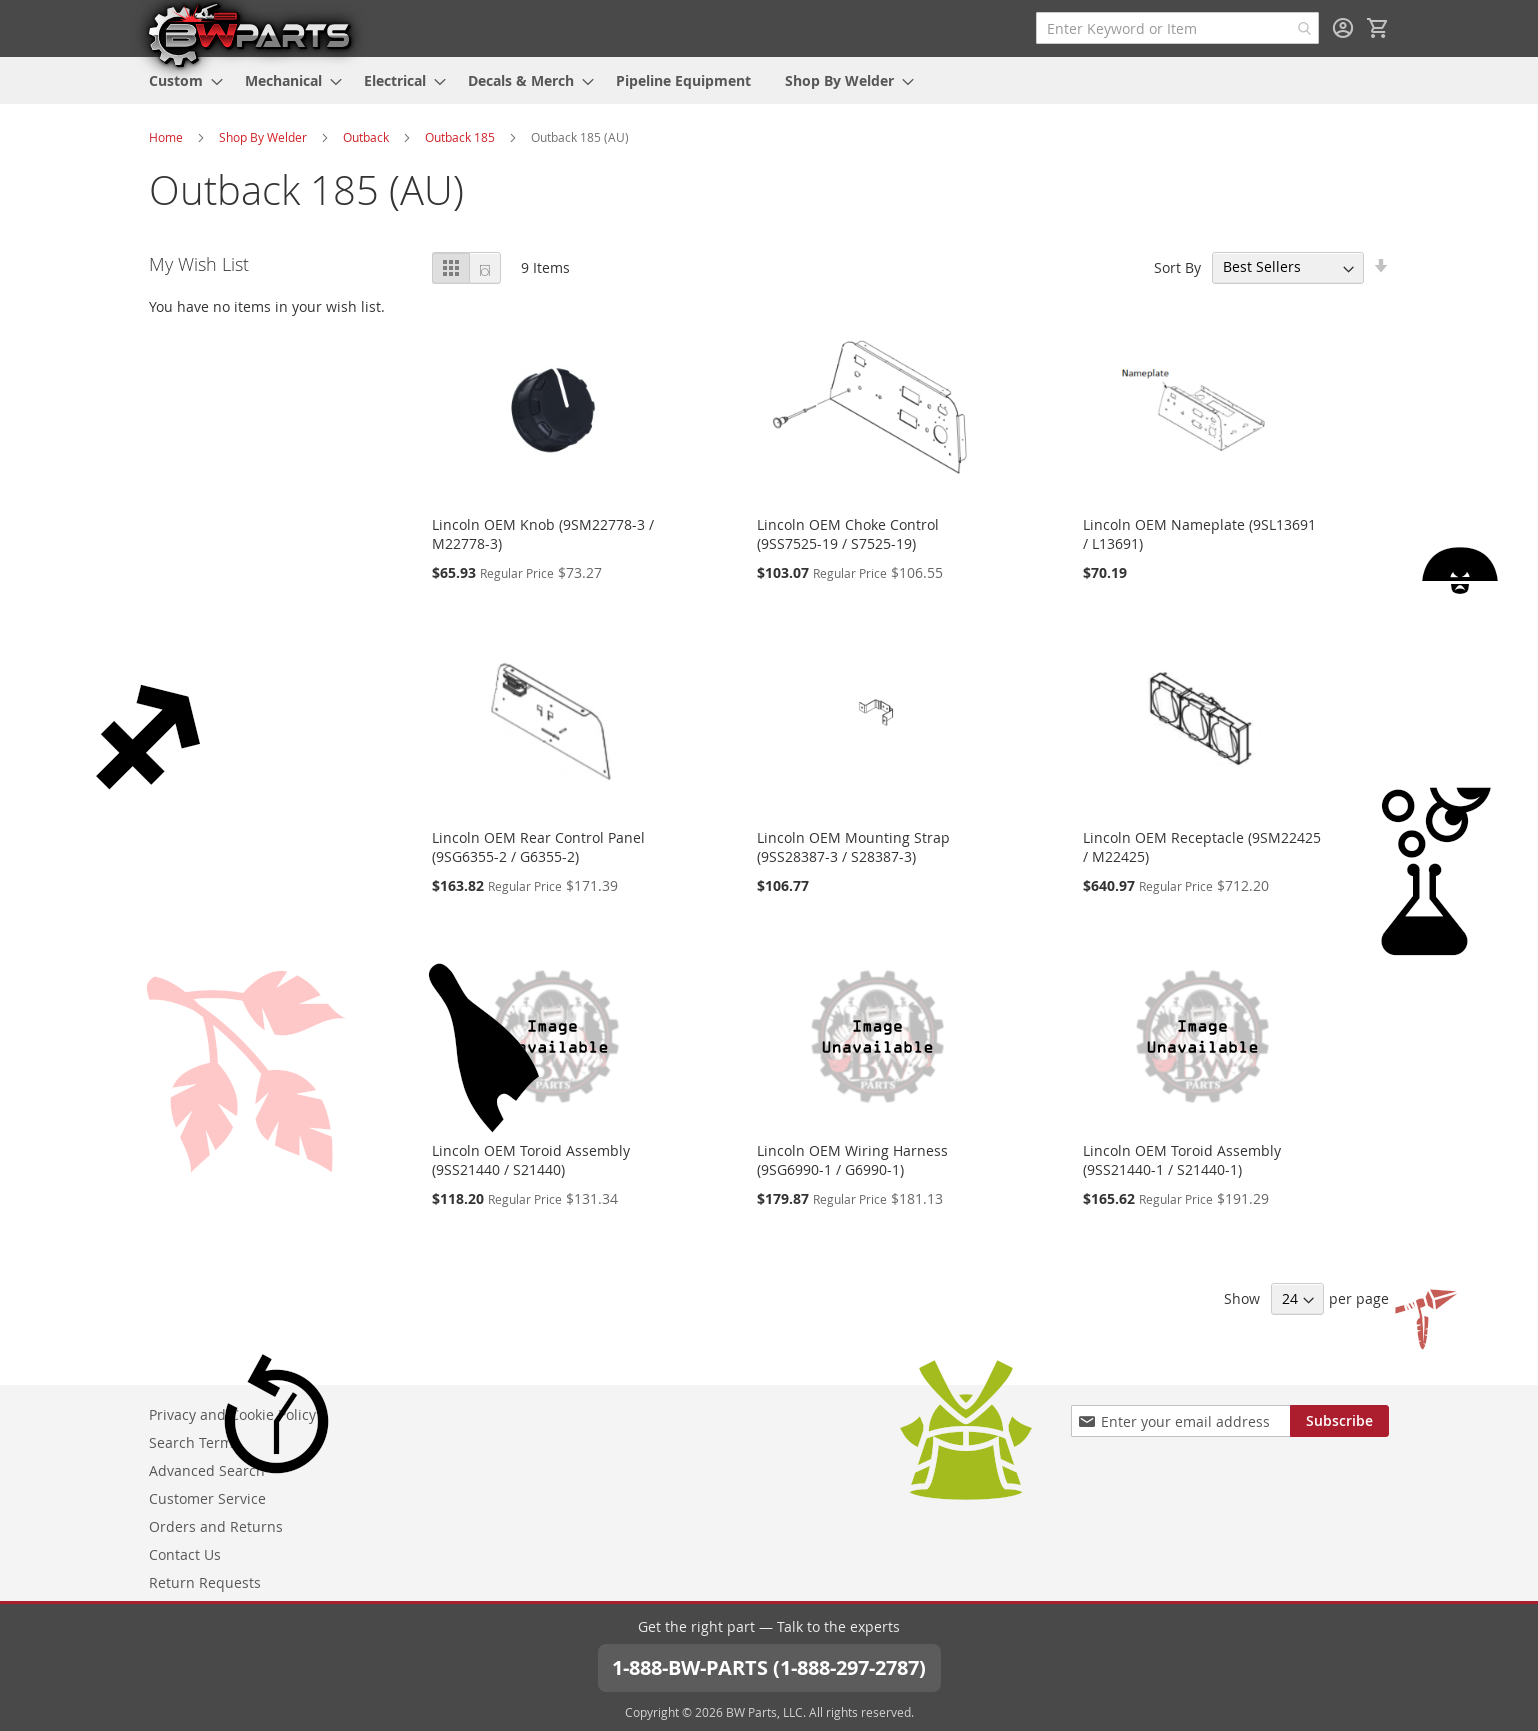  I want to click on view sagittarius zodiac sign, so click(148, 737).